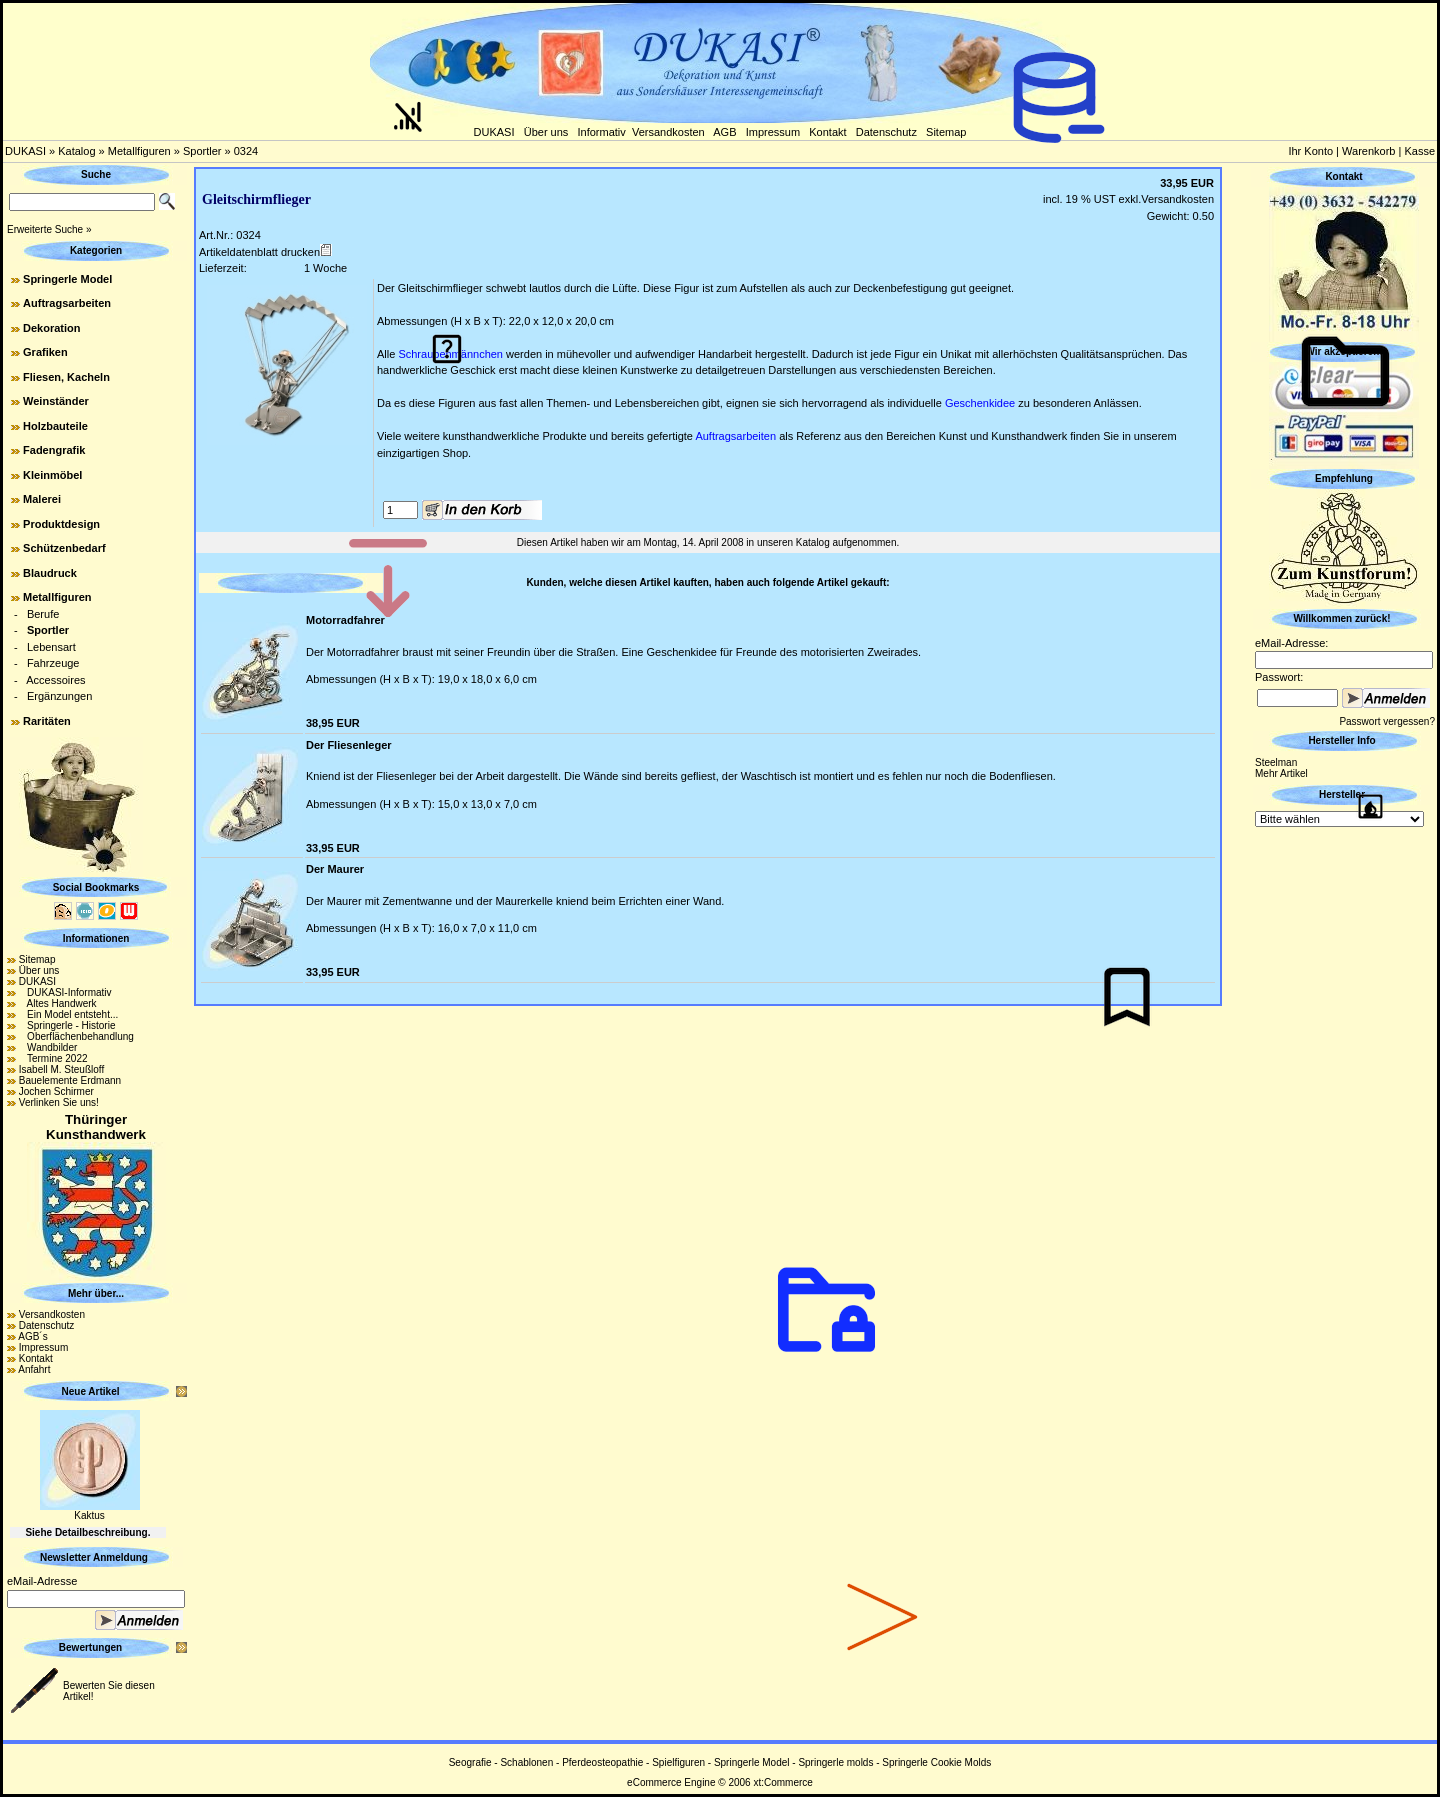 This screenshot has height=1797, width=1440. I want to click on download file or content, so click(388, 578).